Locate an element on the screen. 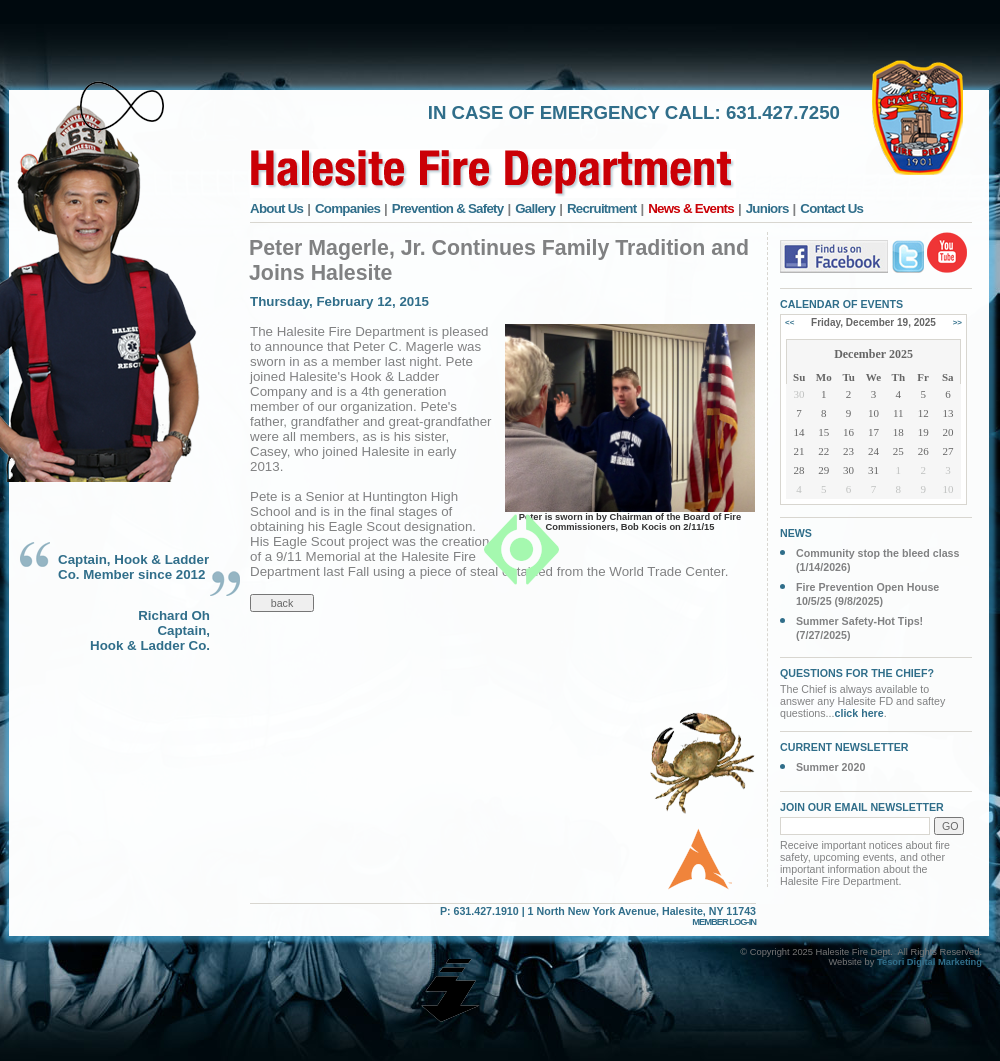 Image resolution: width=1000 pixels, height=1061 pixels. Arch Linux logo is located at coordinates (700, 859).